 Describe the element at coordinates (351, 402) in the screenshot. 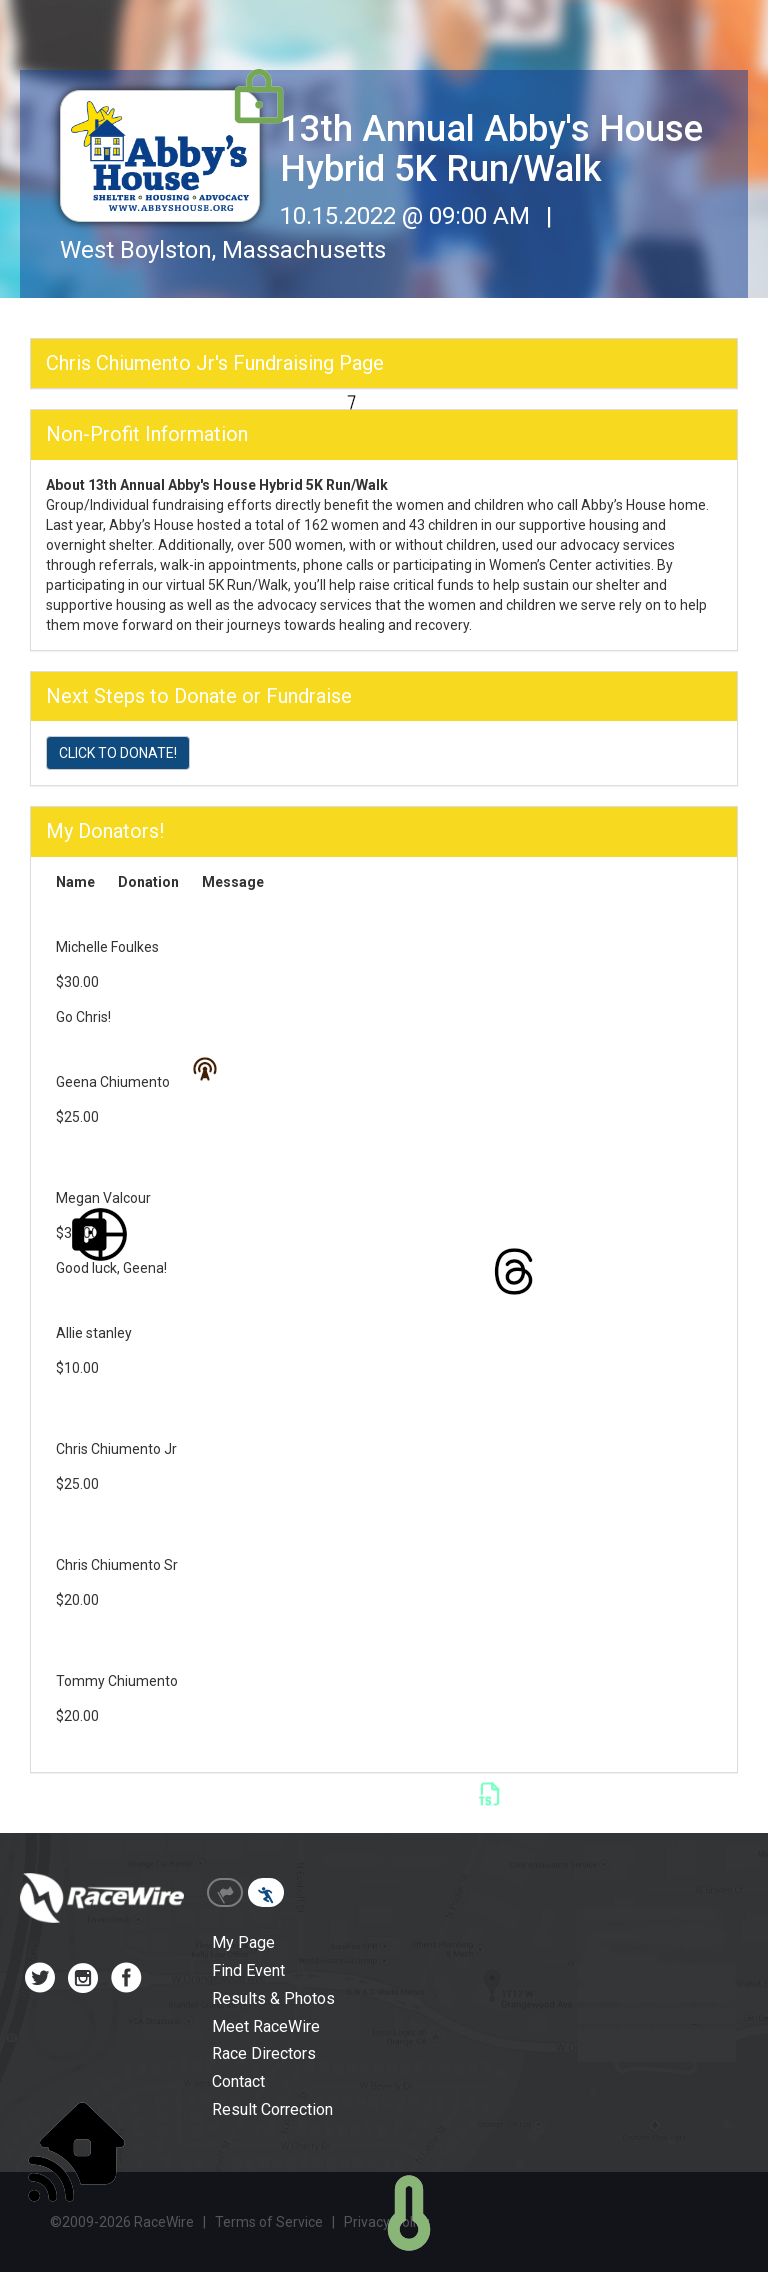

I see `indicates the number seven in a list or sequence` at that location.